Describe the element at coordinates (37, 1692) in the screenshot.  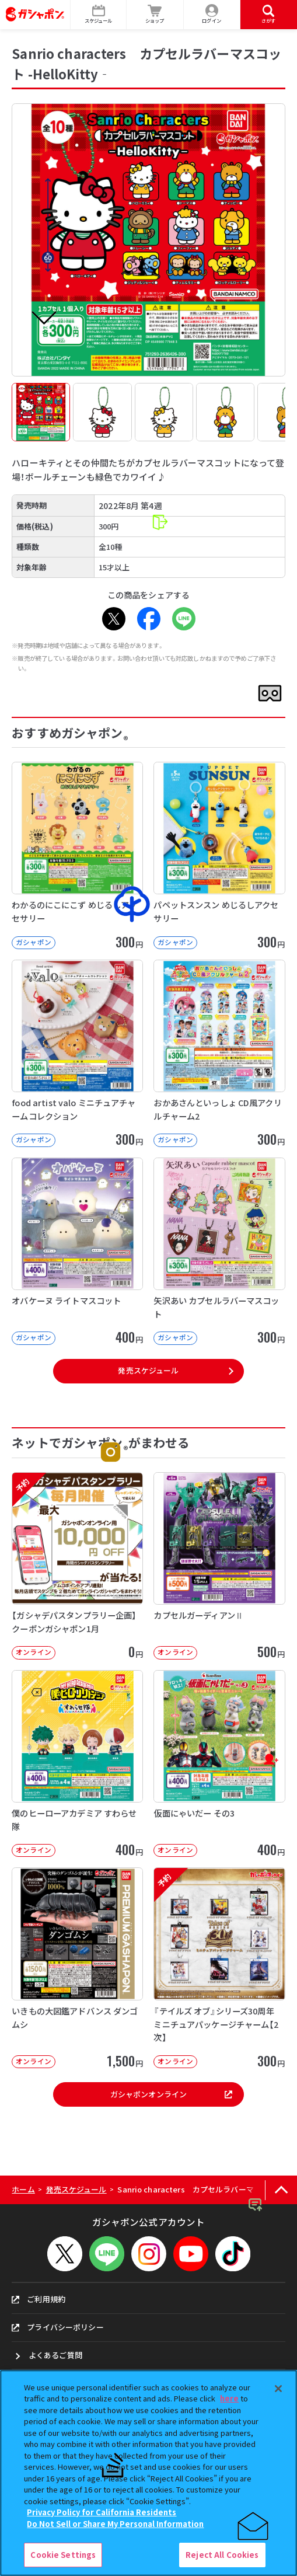
I see `delete the previous character` at that location.